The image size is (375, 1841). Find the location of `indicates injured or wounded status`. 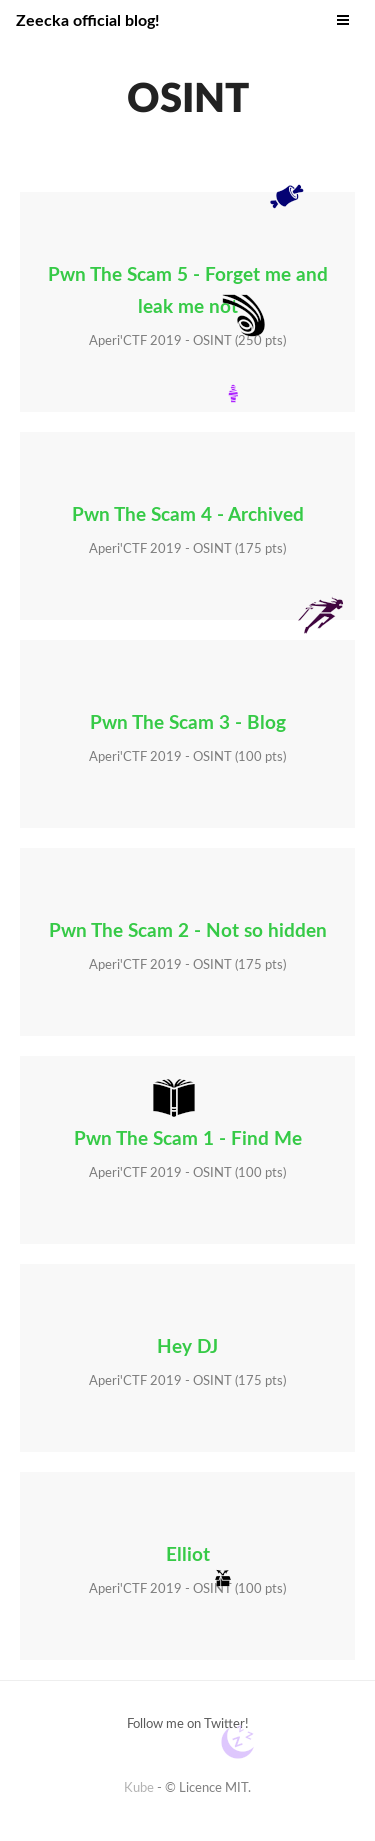

indicates injured or wounded status is located at coordinates (233, 393).